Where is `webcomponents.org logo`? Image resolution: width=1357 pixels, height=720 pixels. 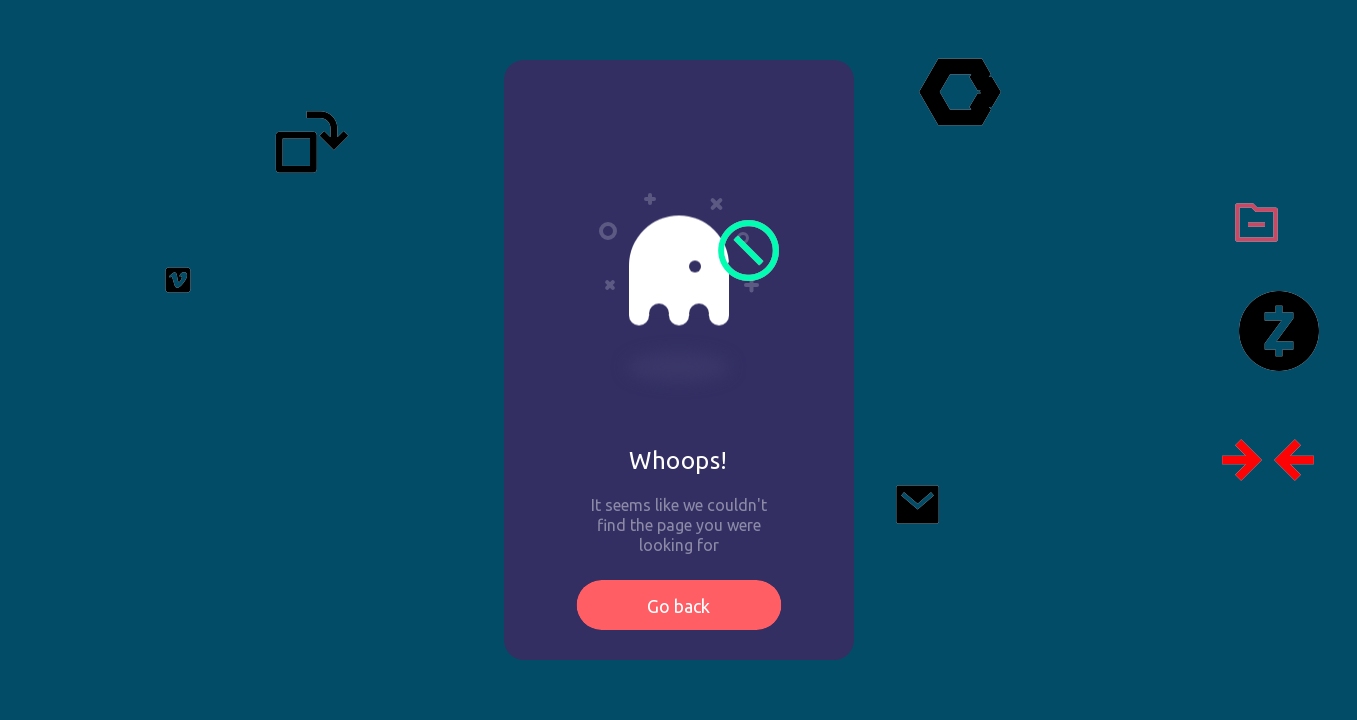 webcomponents.org logo is located at coordinates (960, 92).